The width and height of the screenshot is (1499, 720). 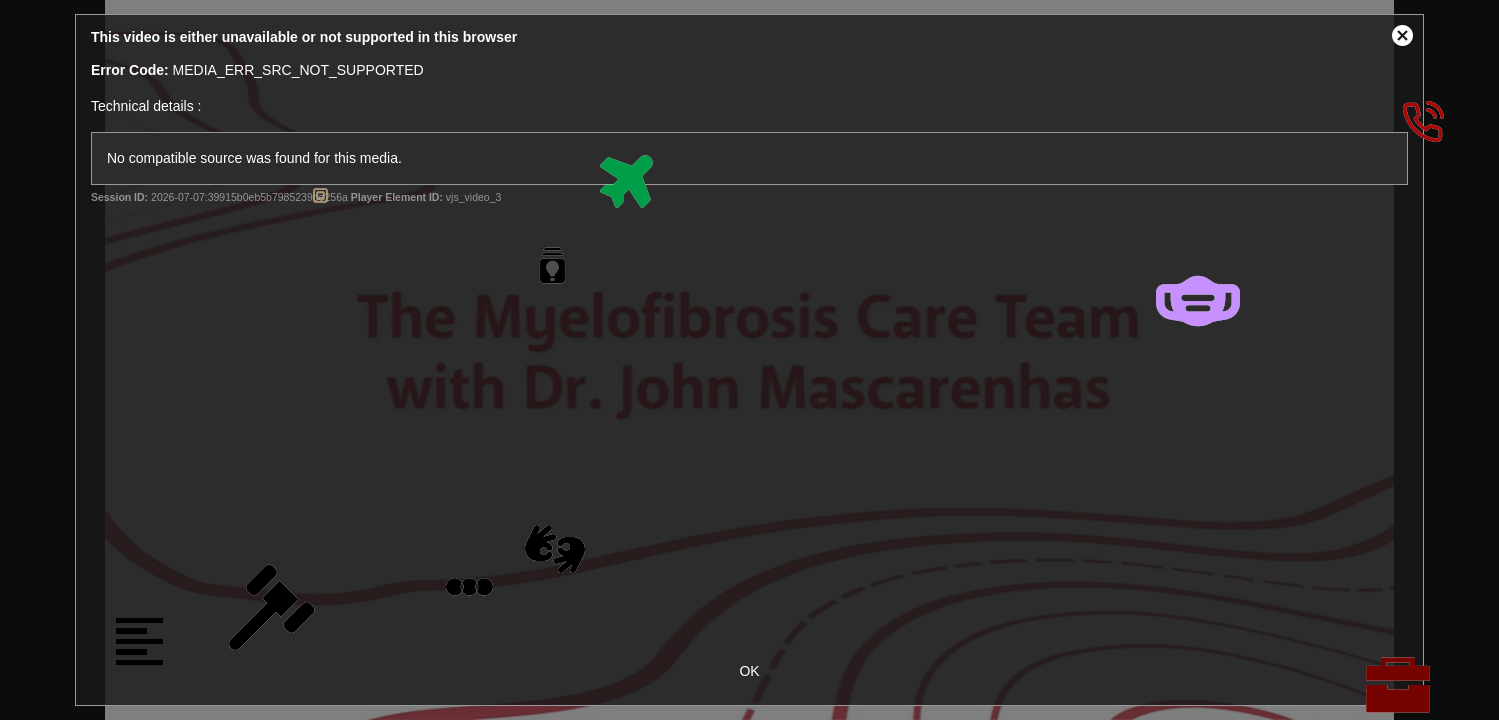 What do you see at coordinates (1422, 122) in the screenshot?
I see `make a phone call` at bounding box center [1422, 122].